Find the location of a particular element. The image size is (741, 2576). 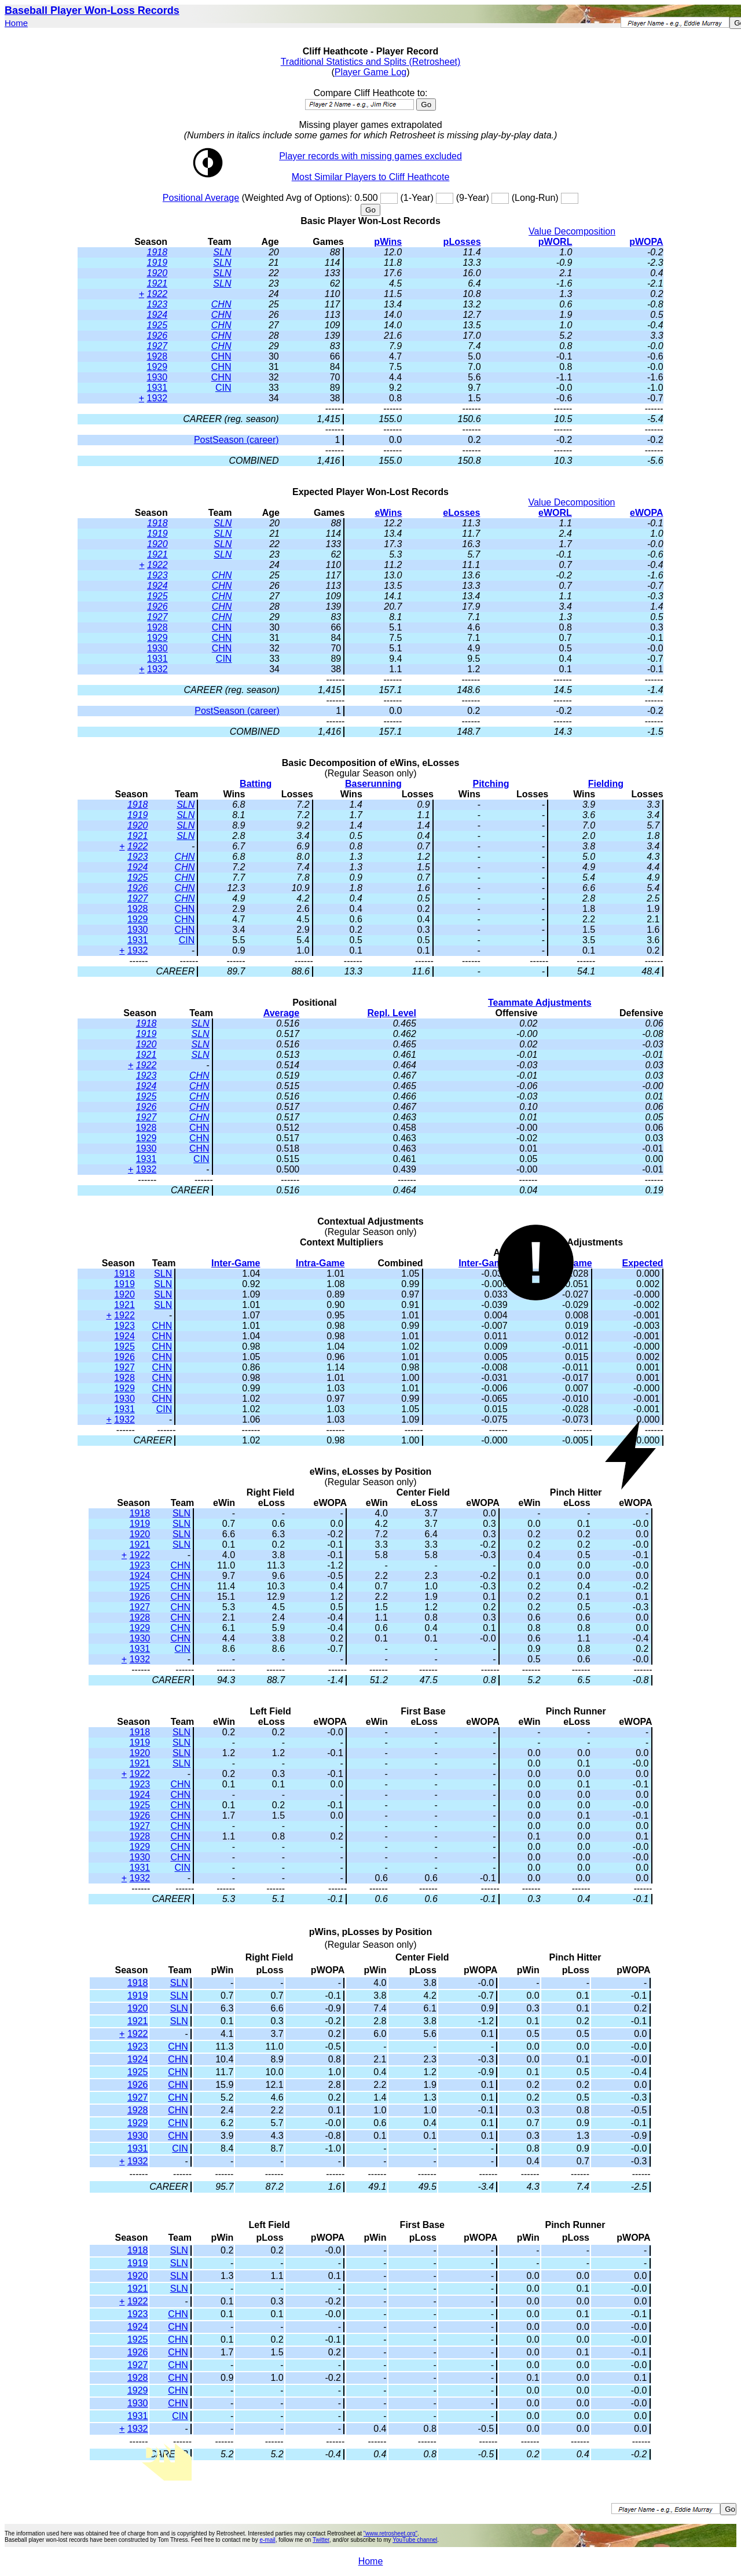

visit Designer News website is located at coordinates (167, 2462).